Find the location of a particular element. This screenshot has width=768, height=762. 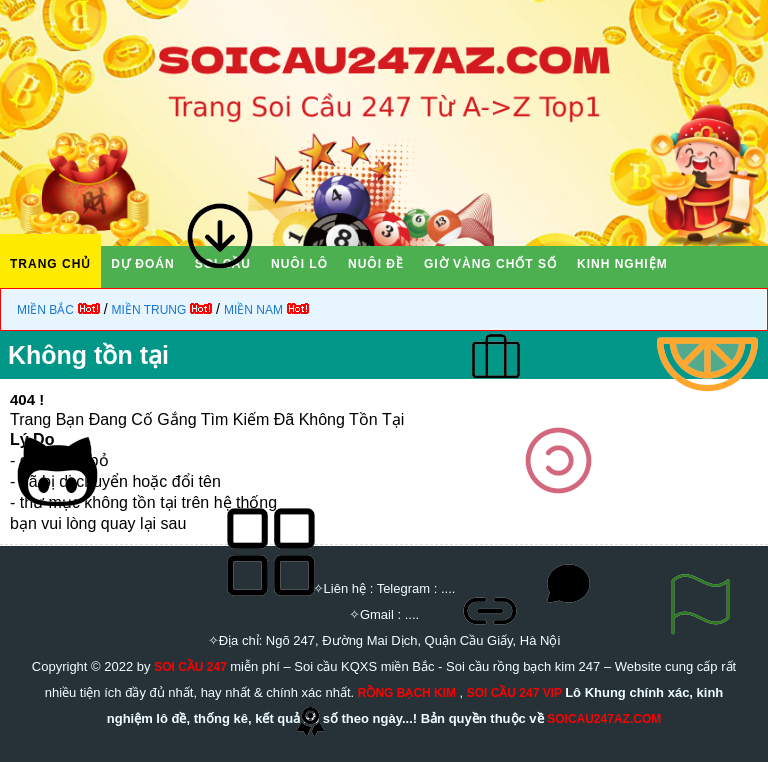

indicates an award or achievement is located at coordinates (310, 721).